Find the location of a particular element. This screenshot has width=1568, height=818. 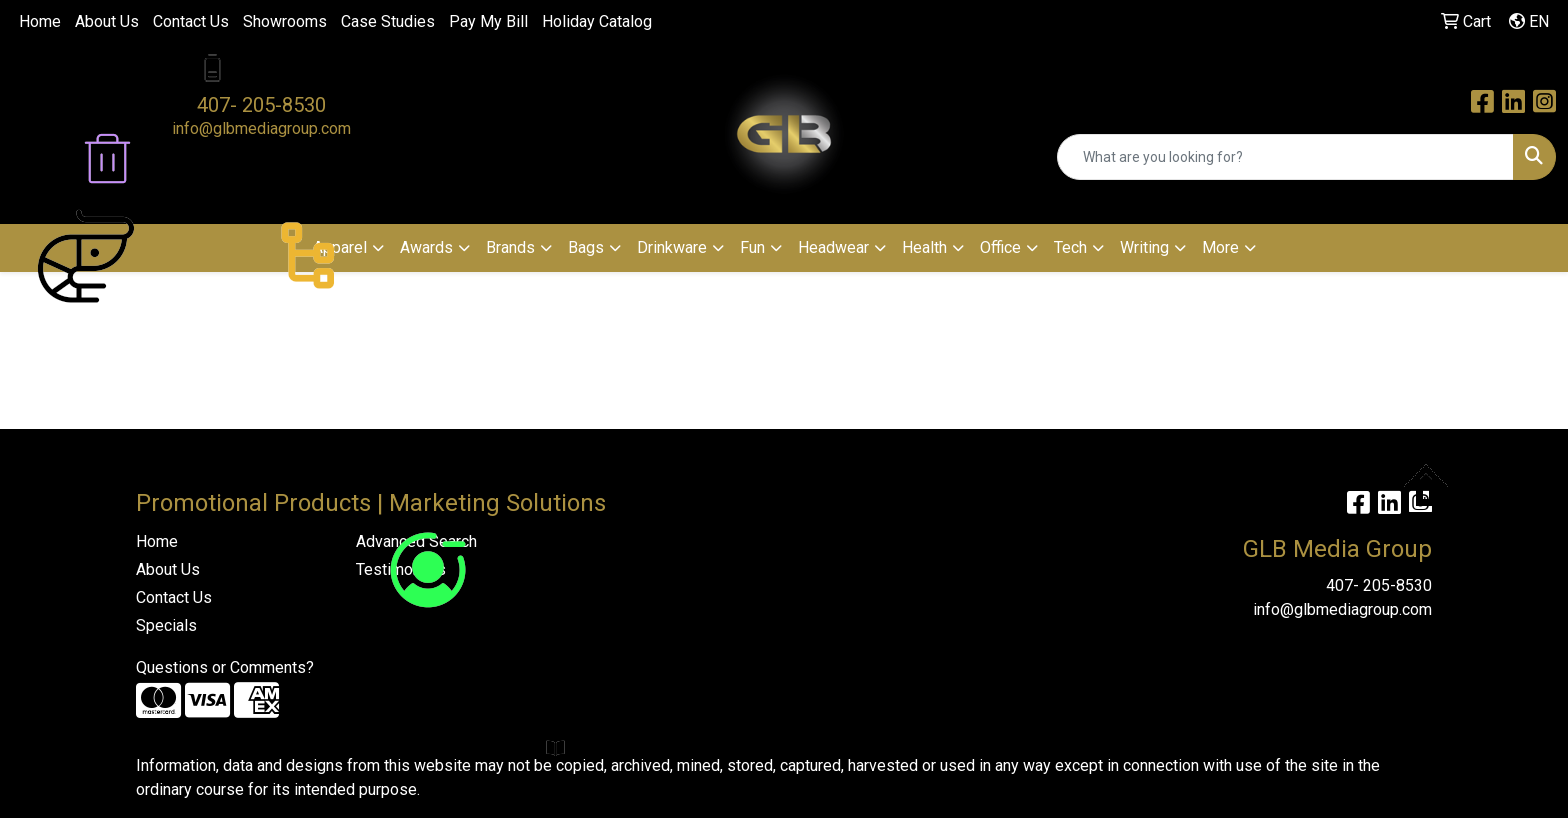

view hierarchical file or folder structure is located at coordinates (305, 255).